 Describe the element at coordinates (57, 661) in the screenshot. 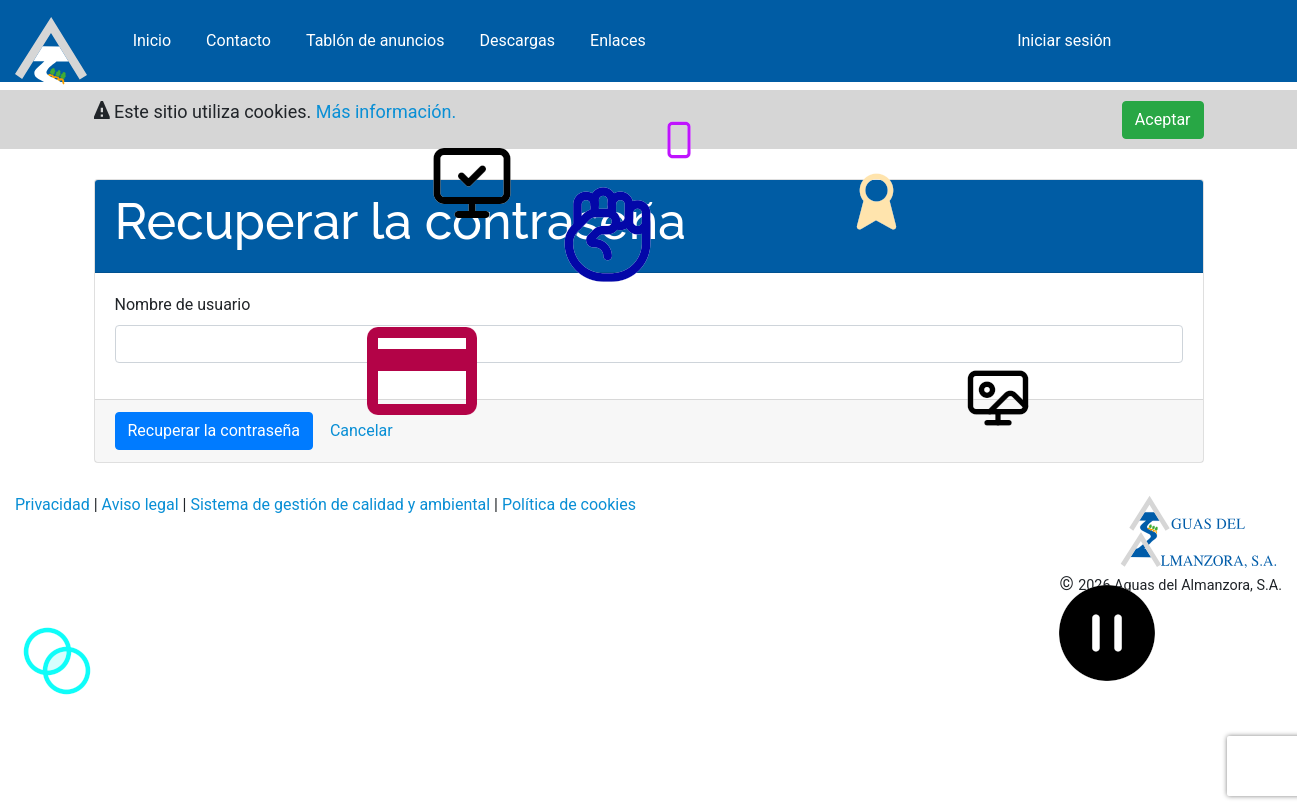

I see `intersect or merge two shapes` at that location.